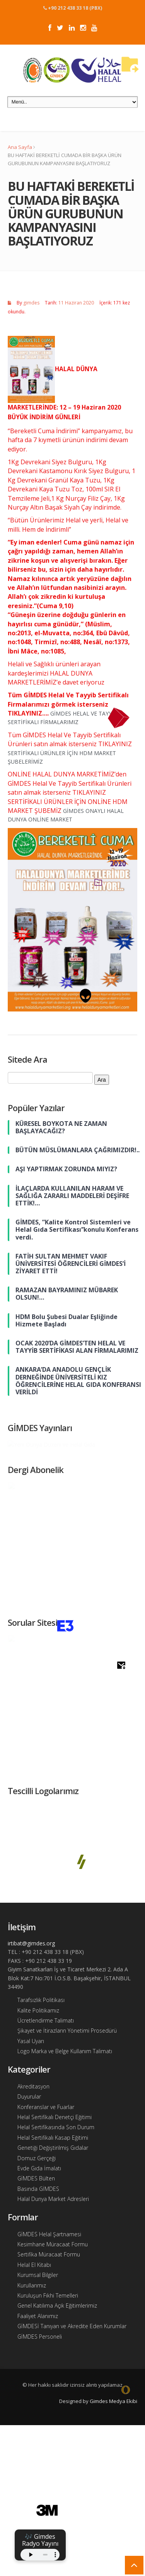 The width and height of the screenshot is (145, 2576). Describe the element at coordinates (47, 2510) in the screenshot. I see `3M company logo` at that location.